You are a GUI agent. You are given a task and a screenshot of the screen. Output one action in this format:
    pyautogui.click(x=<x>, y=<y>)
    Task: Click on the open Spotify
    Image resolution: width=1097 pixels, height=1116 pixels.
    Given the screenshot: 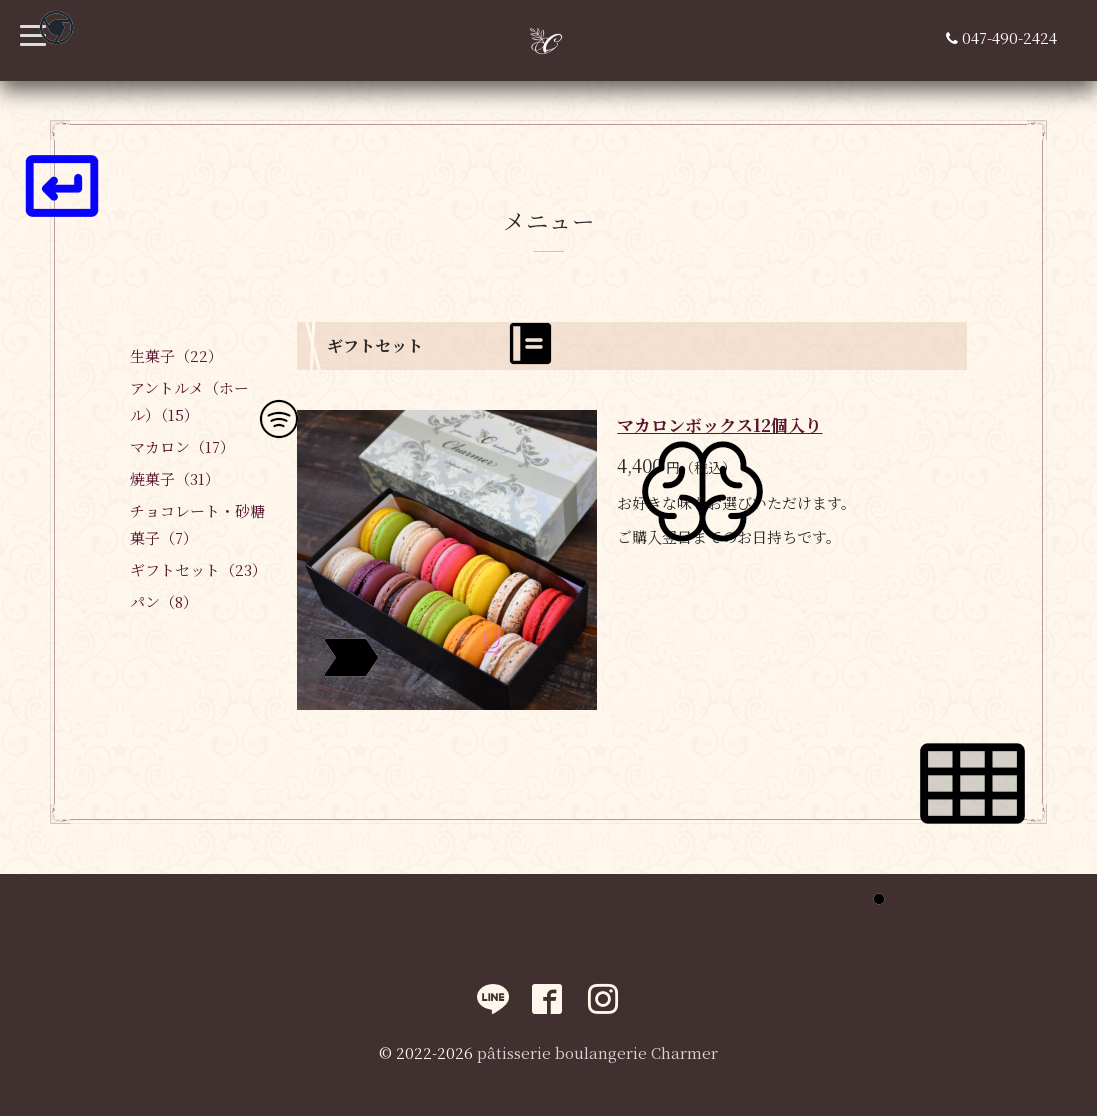 What is the action you would take?
    pyautogui.click(x=279, y=419)
    